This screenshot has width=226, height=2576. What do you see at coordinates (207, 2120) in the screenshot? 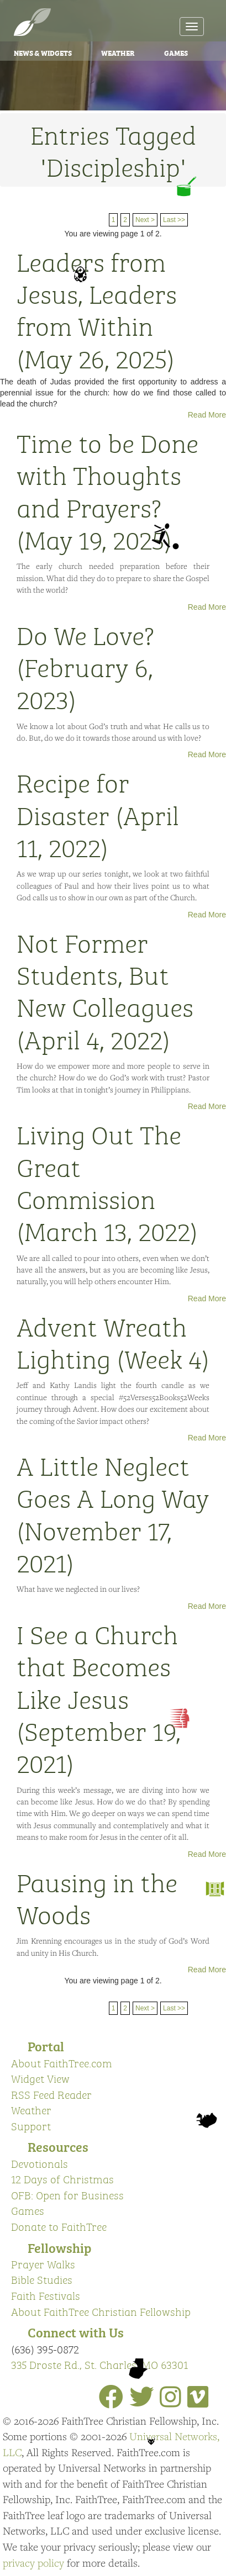
I see `select iceland as a country or region` at bounding box center [207, 2120].